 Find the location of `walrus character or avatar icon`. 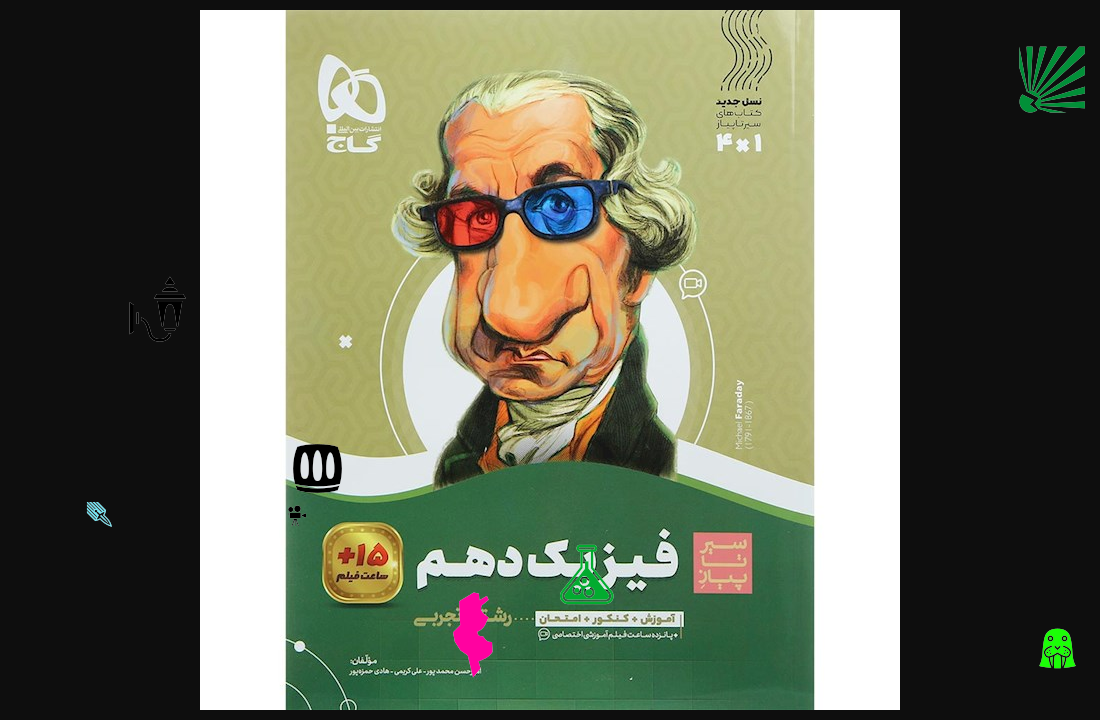

walrus character or avatar icon is located at coordinates (1057, 648).